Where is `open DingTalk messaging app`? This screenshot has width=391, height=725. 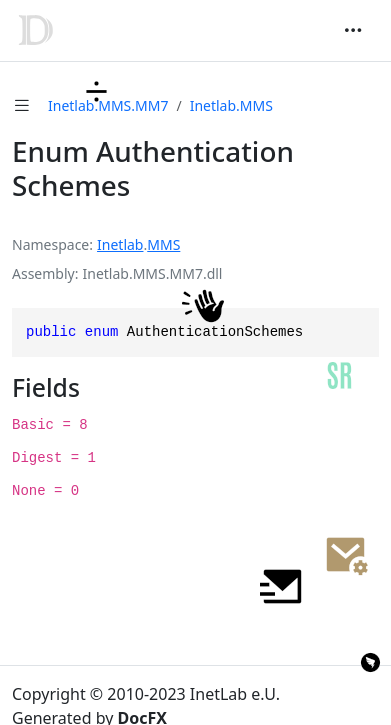
open DingTalk messaging app is located at coordinates (370, 662).